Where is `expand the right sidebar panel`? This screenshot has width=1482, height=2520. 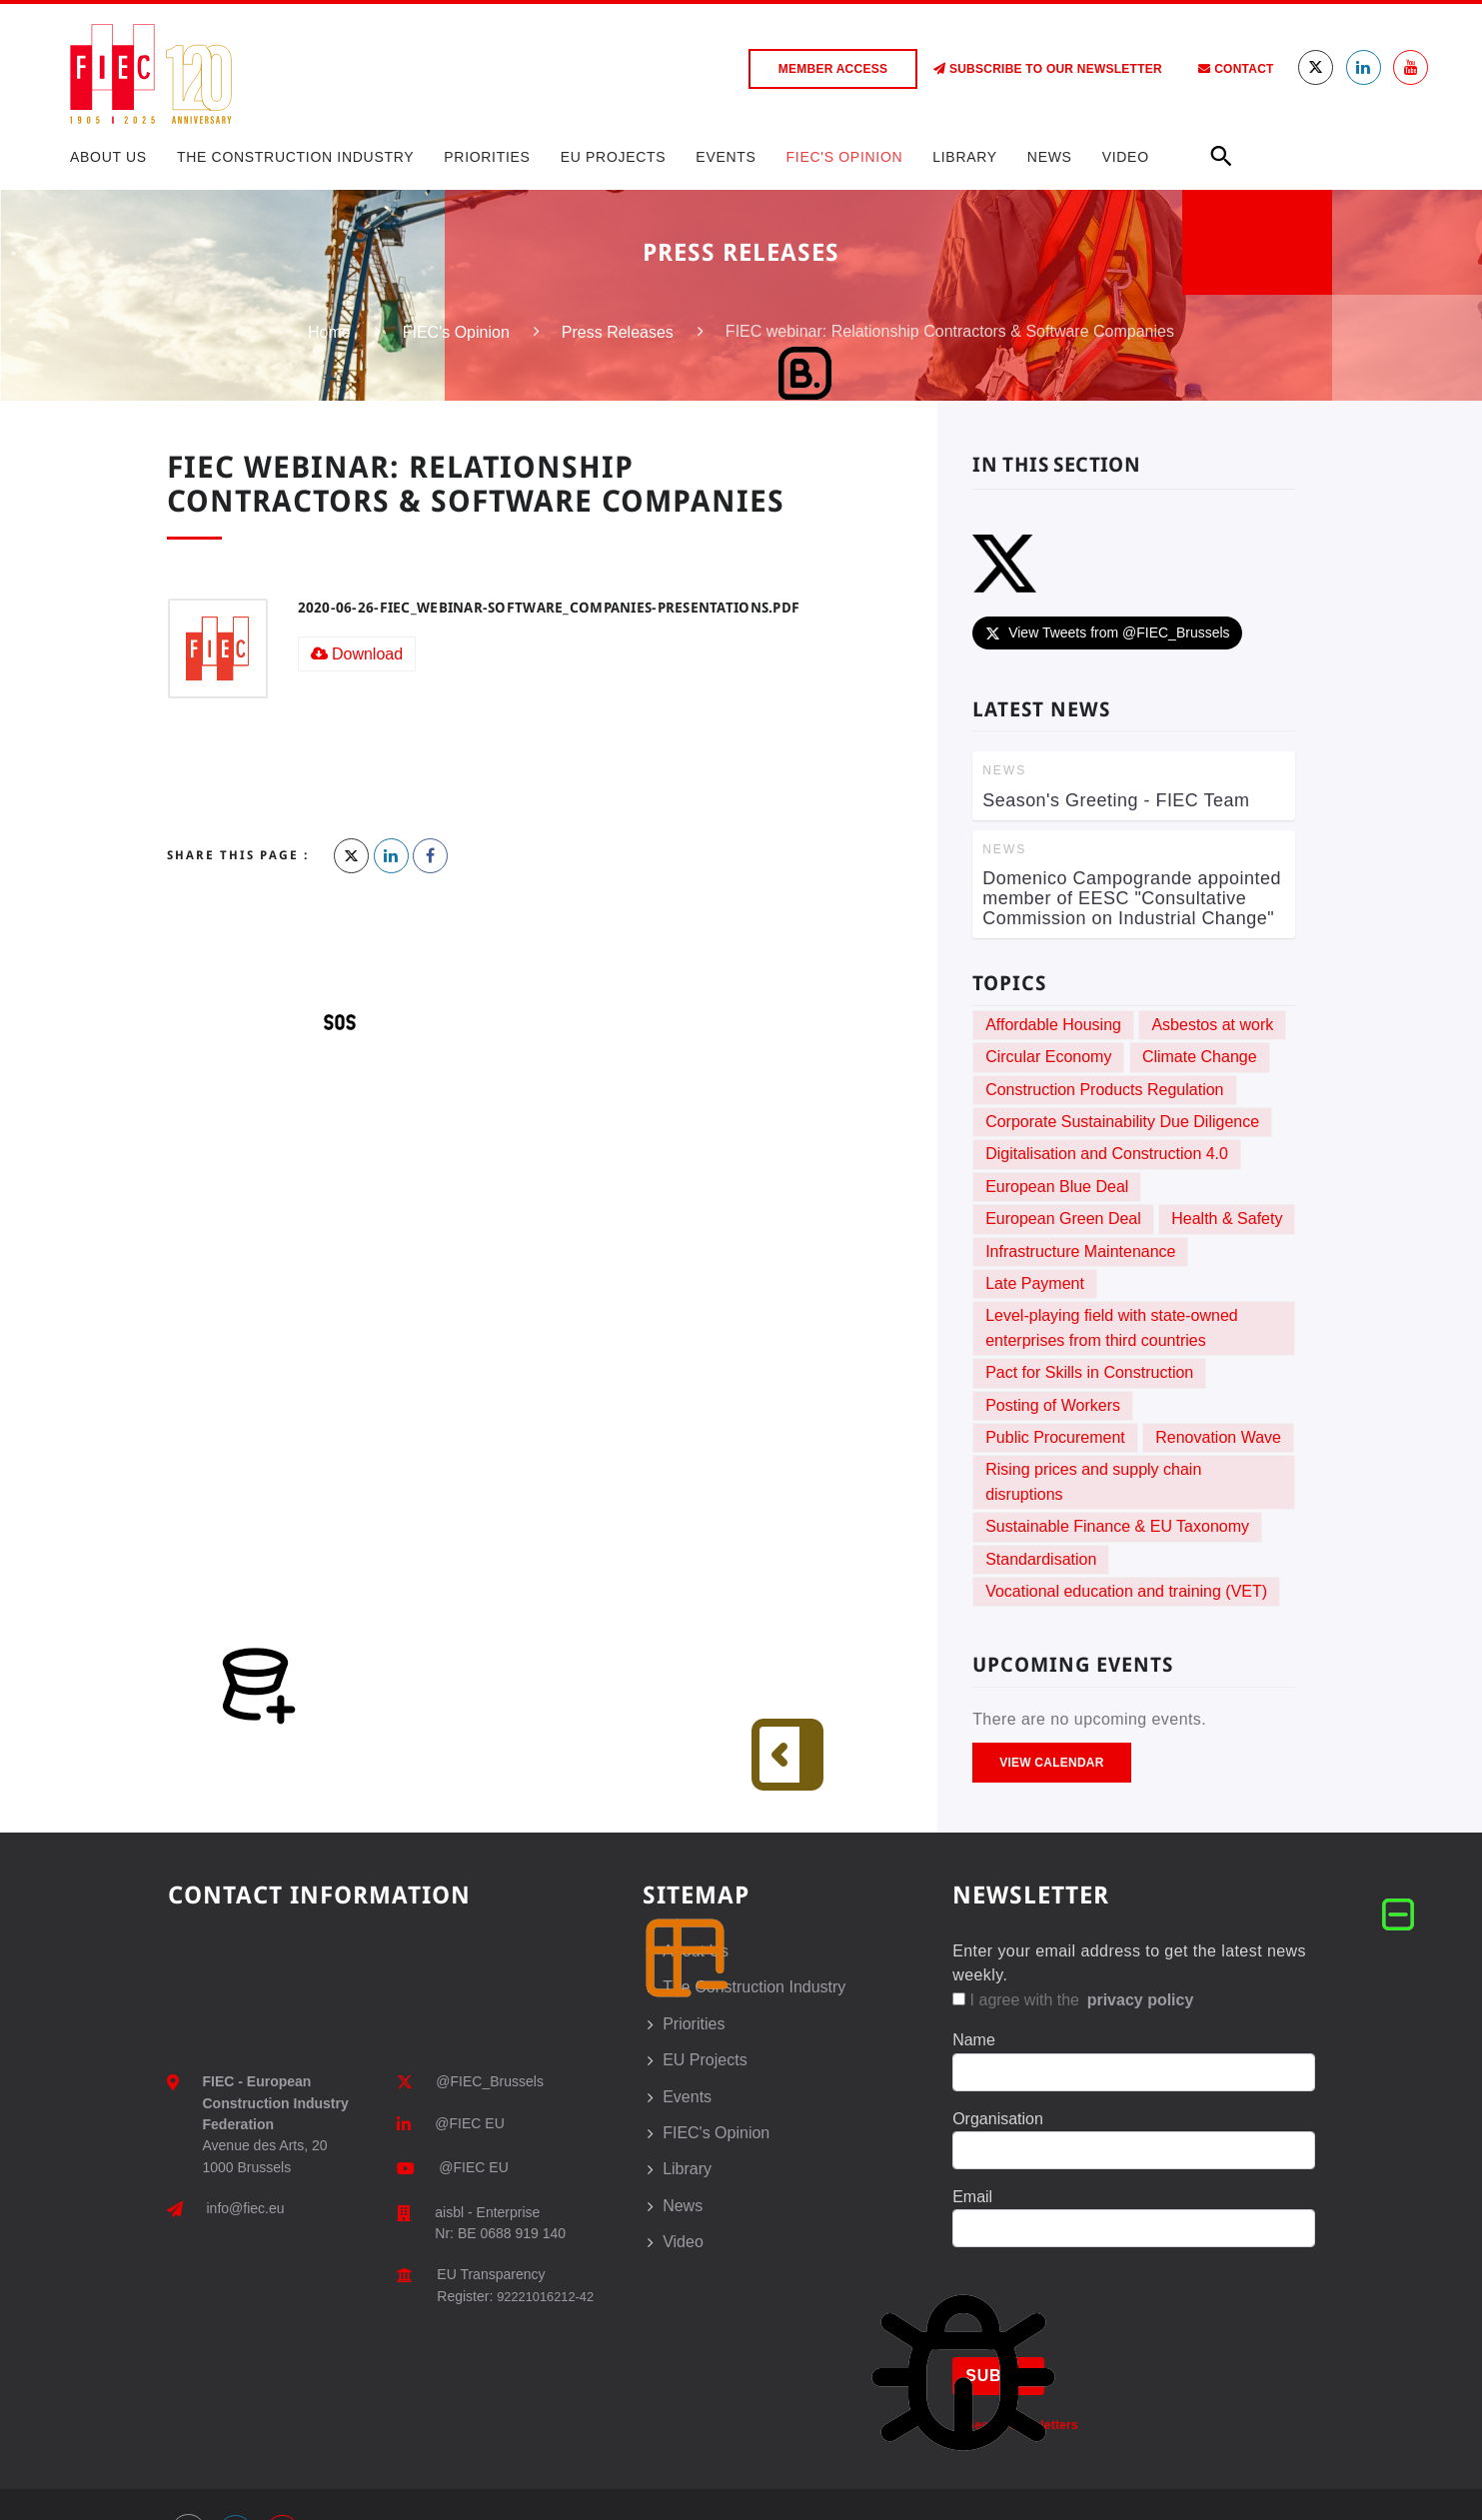 expand the right sidebar panel is located at coordinates (787, 1755).